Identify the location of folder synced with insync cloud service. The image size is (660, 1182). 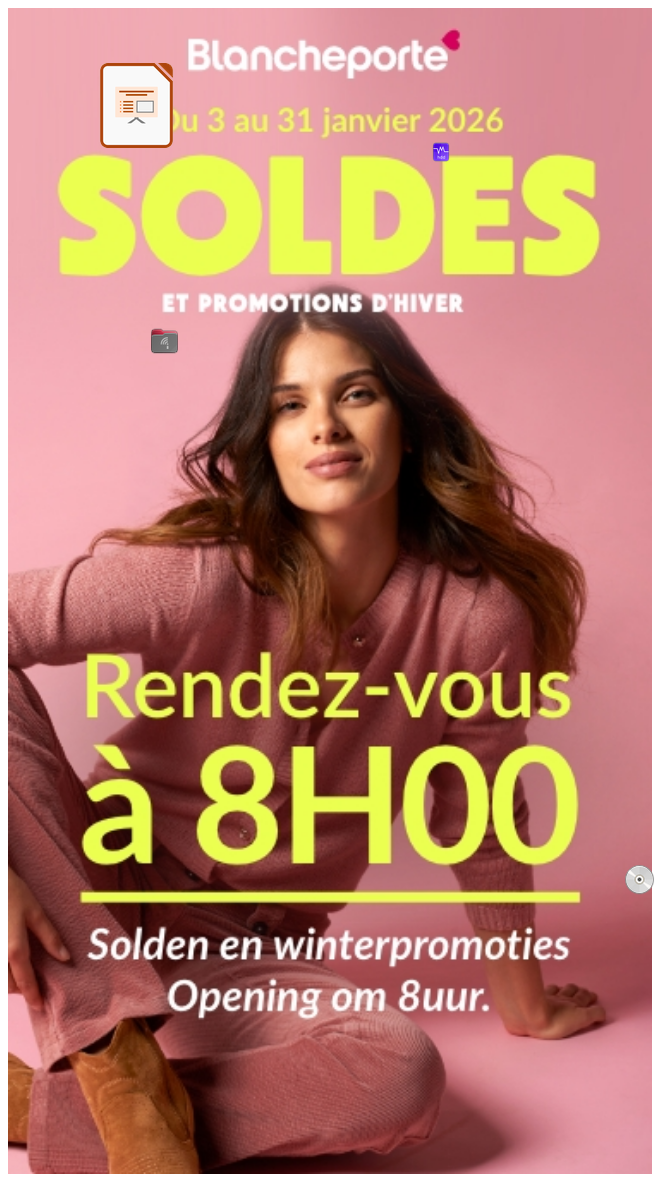
(164, 340).